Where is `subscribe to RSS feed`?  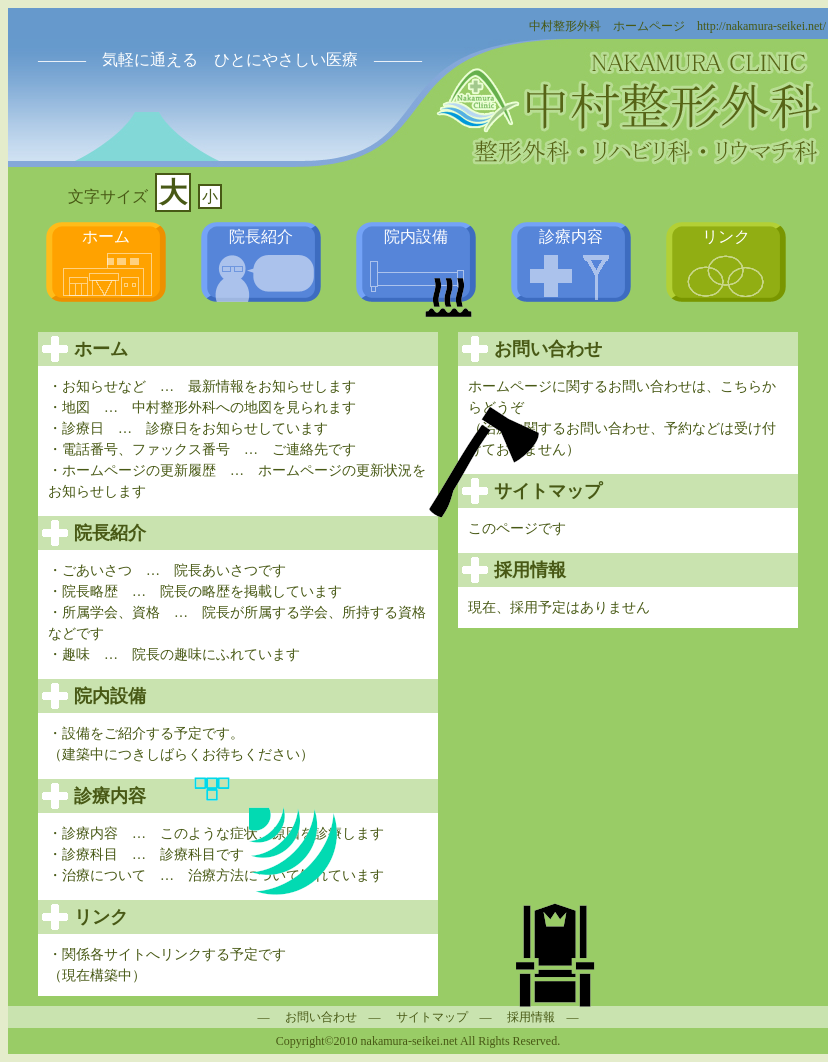
subscribe to RSS feed is located at coordinates (293, 852).